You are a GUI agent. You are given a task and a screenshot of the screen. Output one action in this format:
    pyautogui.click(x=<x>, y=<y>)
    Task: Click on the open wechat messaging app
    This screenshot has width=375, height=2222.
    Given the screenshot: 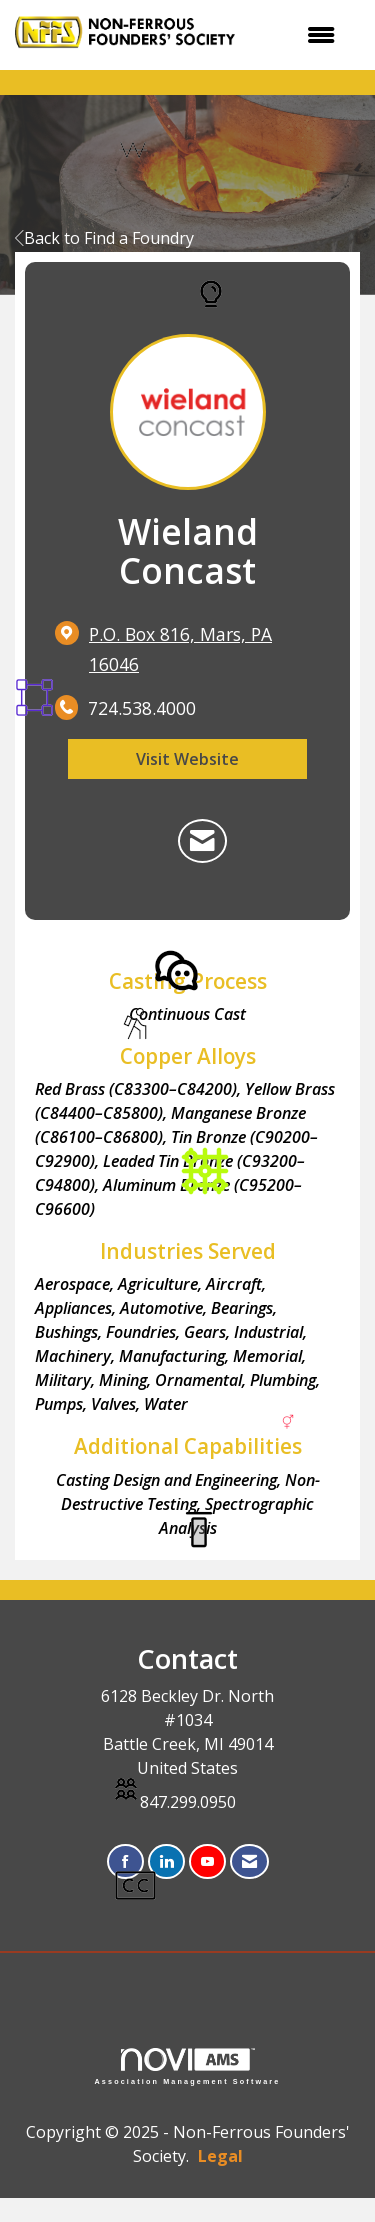 What is the action you would take?
    pyautogui.click(x=176, y=970)
    